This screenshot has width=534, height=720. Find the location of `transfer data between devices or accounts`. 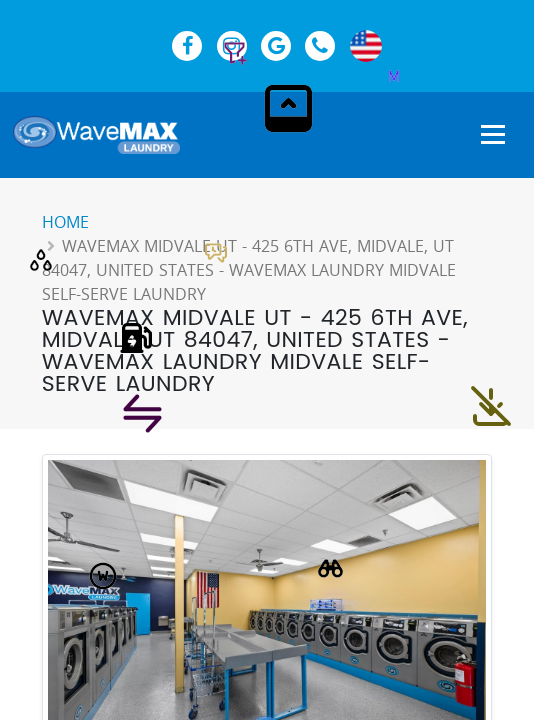

transfer data between devices or accounts is located at coordinates (142, 413).